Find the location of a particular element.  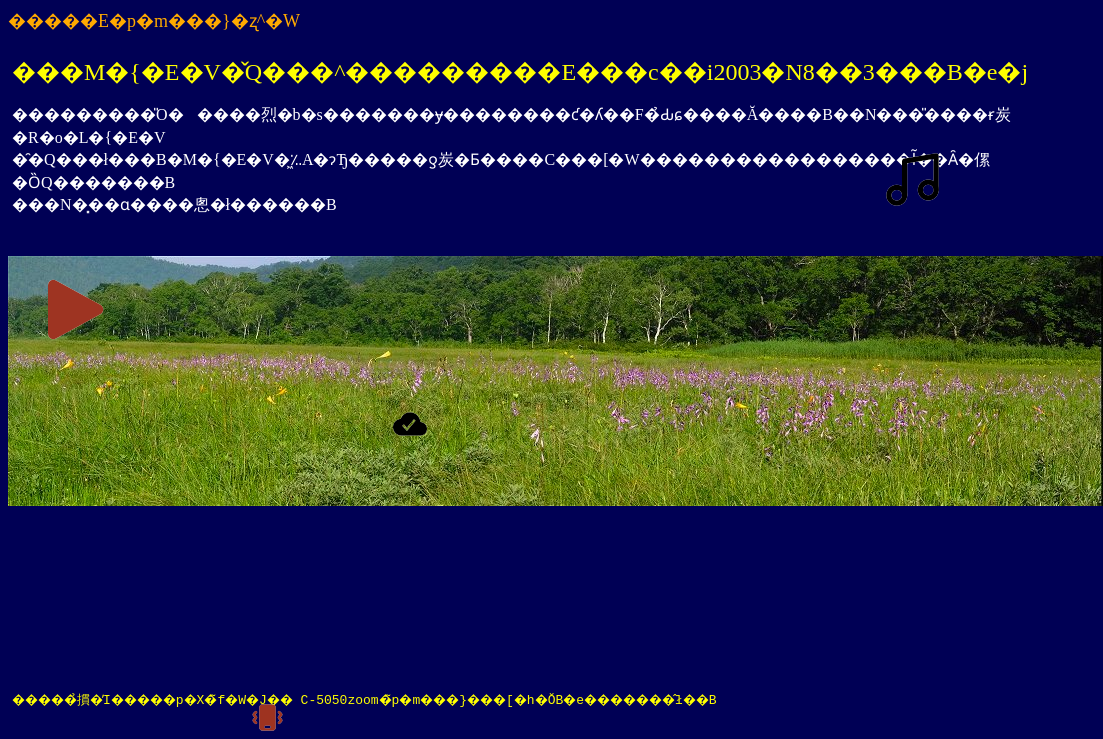

access music library or player is located at coordinates (912, 179).